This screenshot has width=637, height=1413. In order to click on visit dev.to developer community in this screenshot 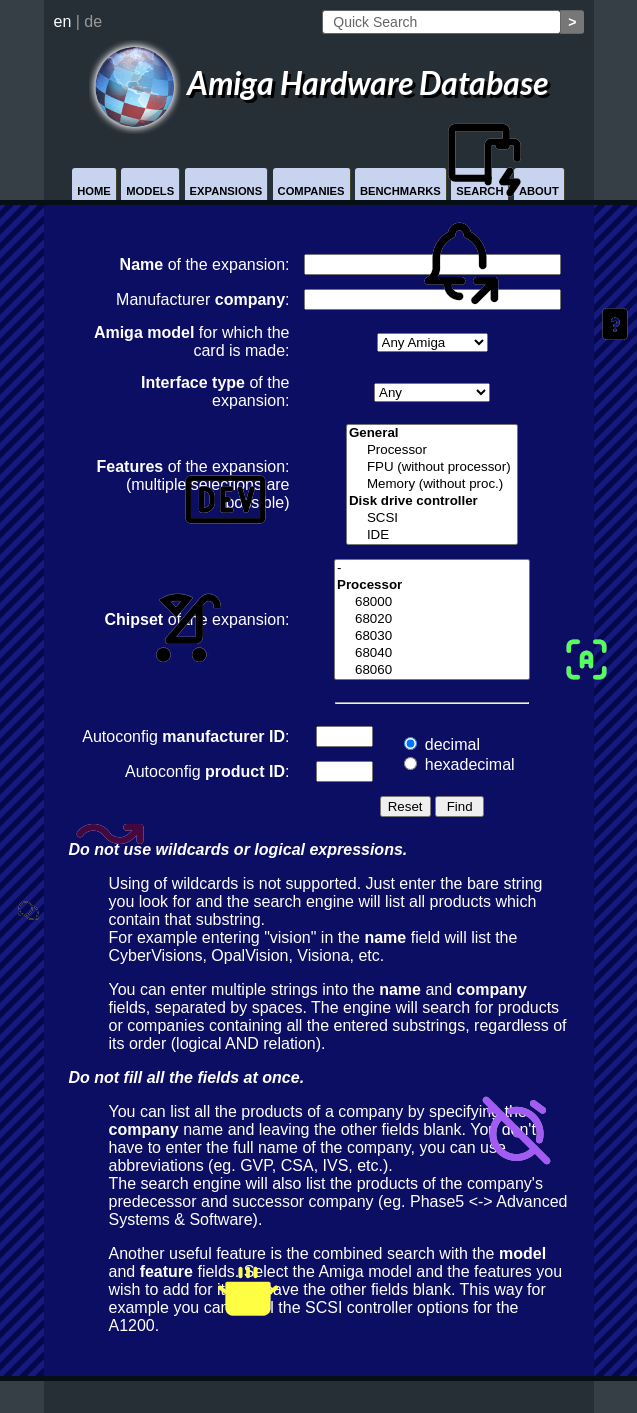, I will do `click(225, 499)`.